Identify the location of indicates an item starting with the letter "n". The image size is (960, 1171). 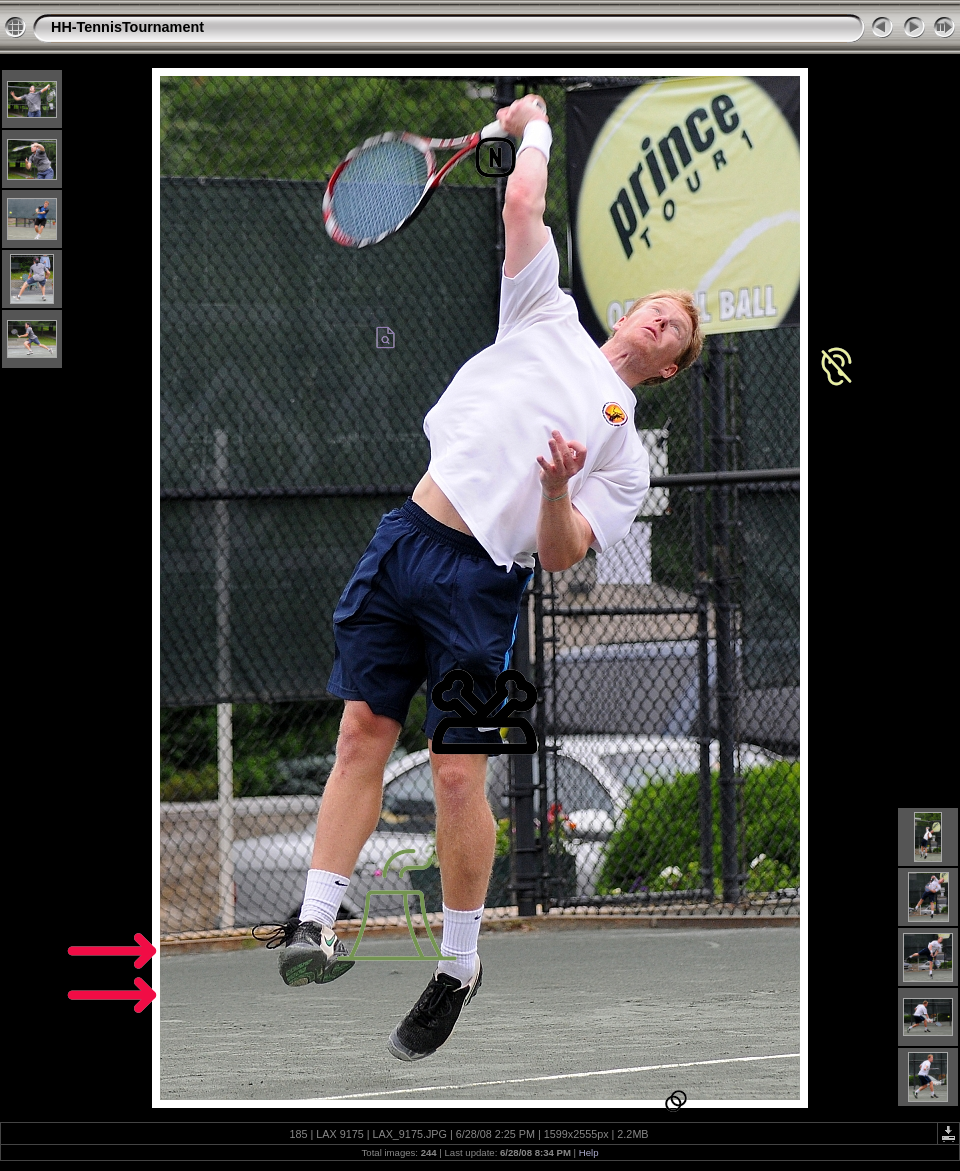
(495, 157).